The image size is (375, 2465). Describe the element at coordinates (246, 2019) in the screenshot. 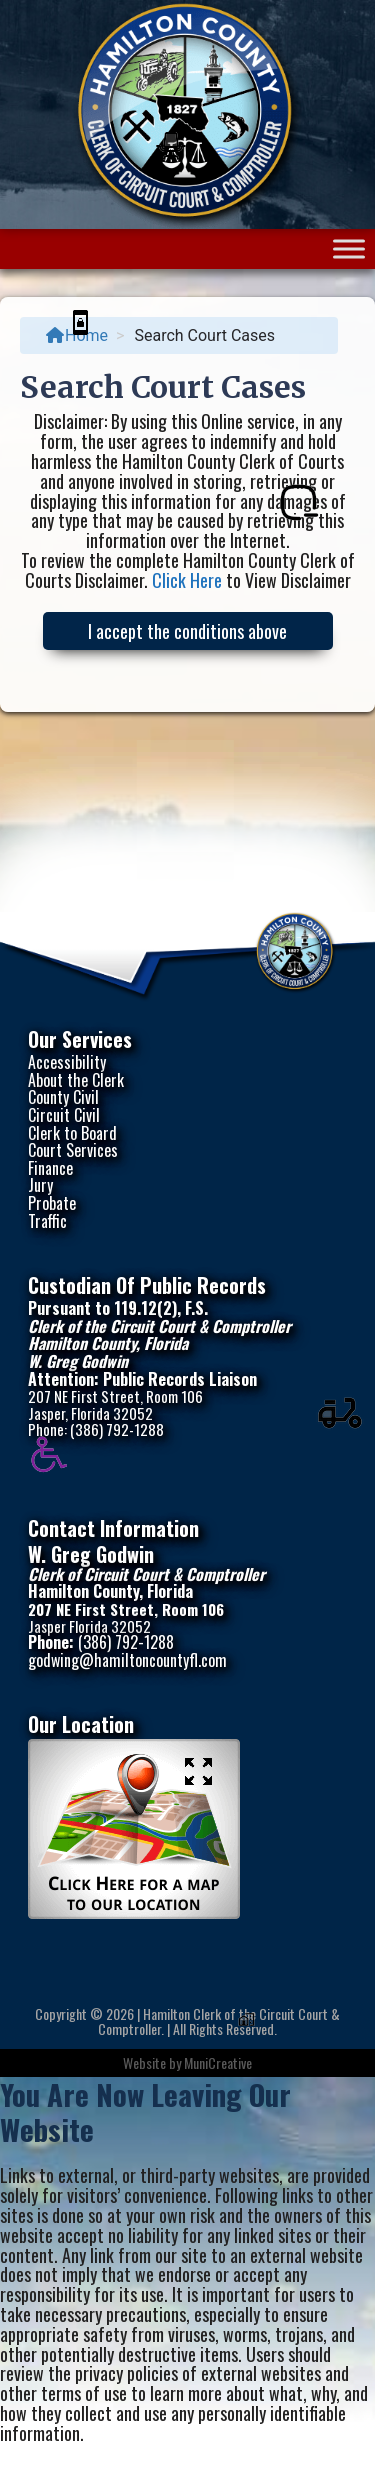

I see `switch between home and office work modes` at that location.